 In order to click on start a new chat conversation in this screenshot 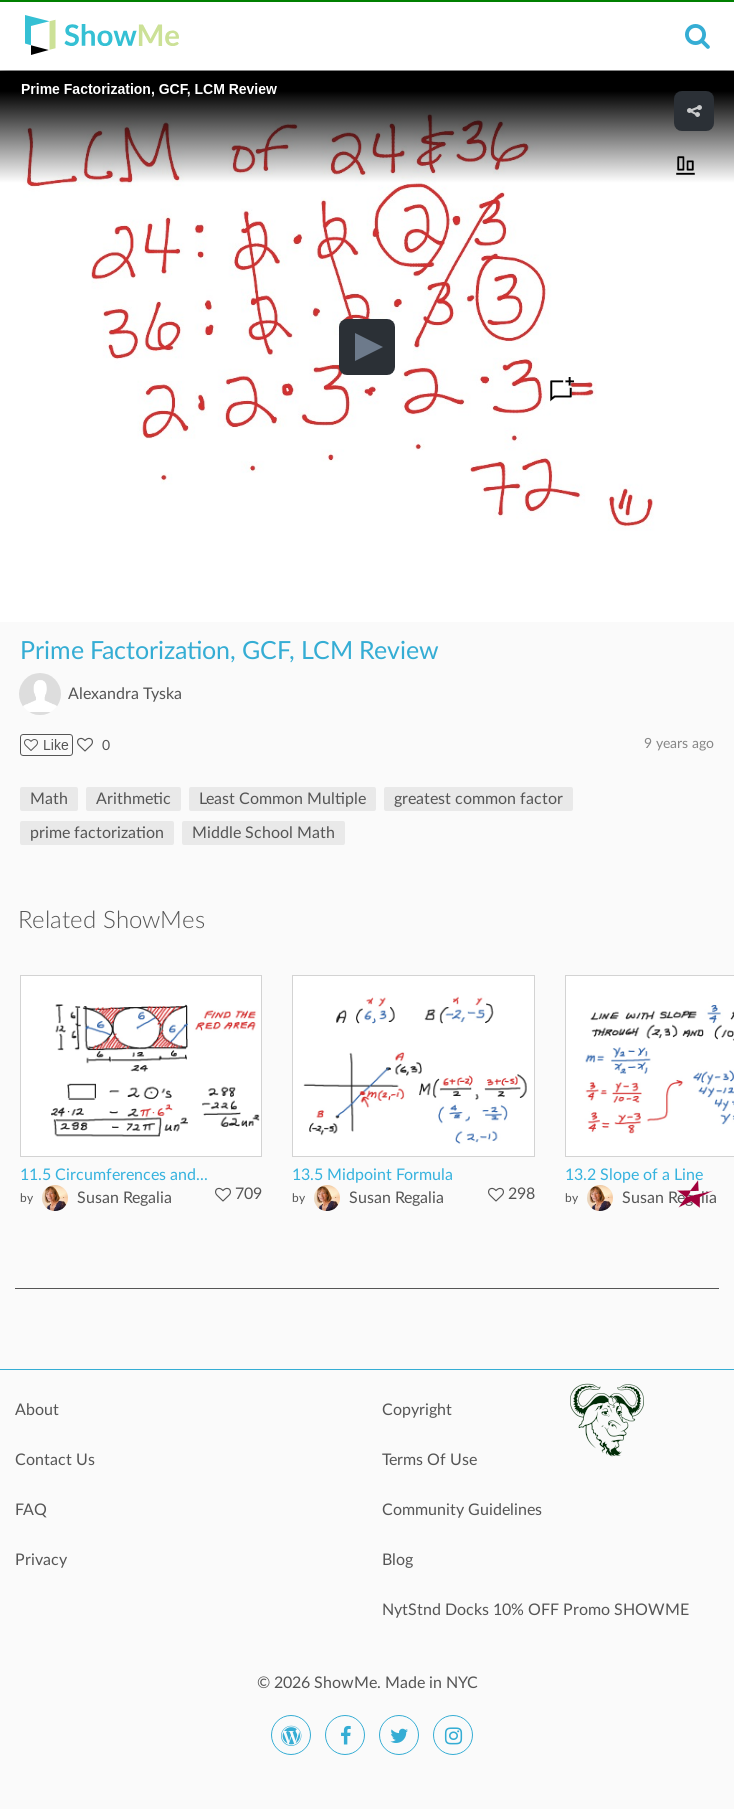, I will do `click(561, 390)`.